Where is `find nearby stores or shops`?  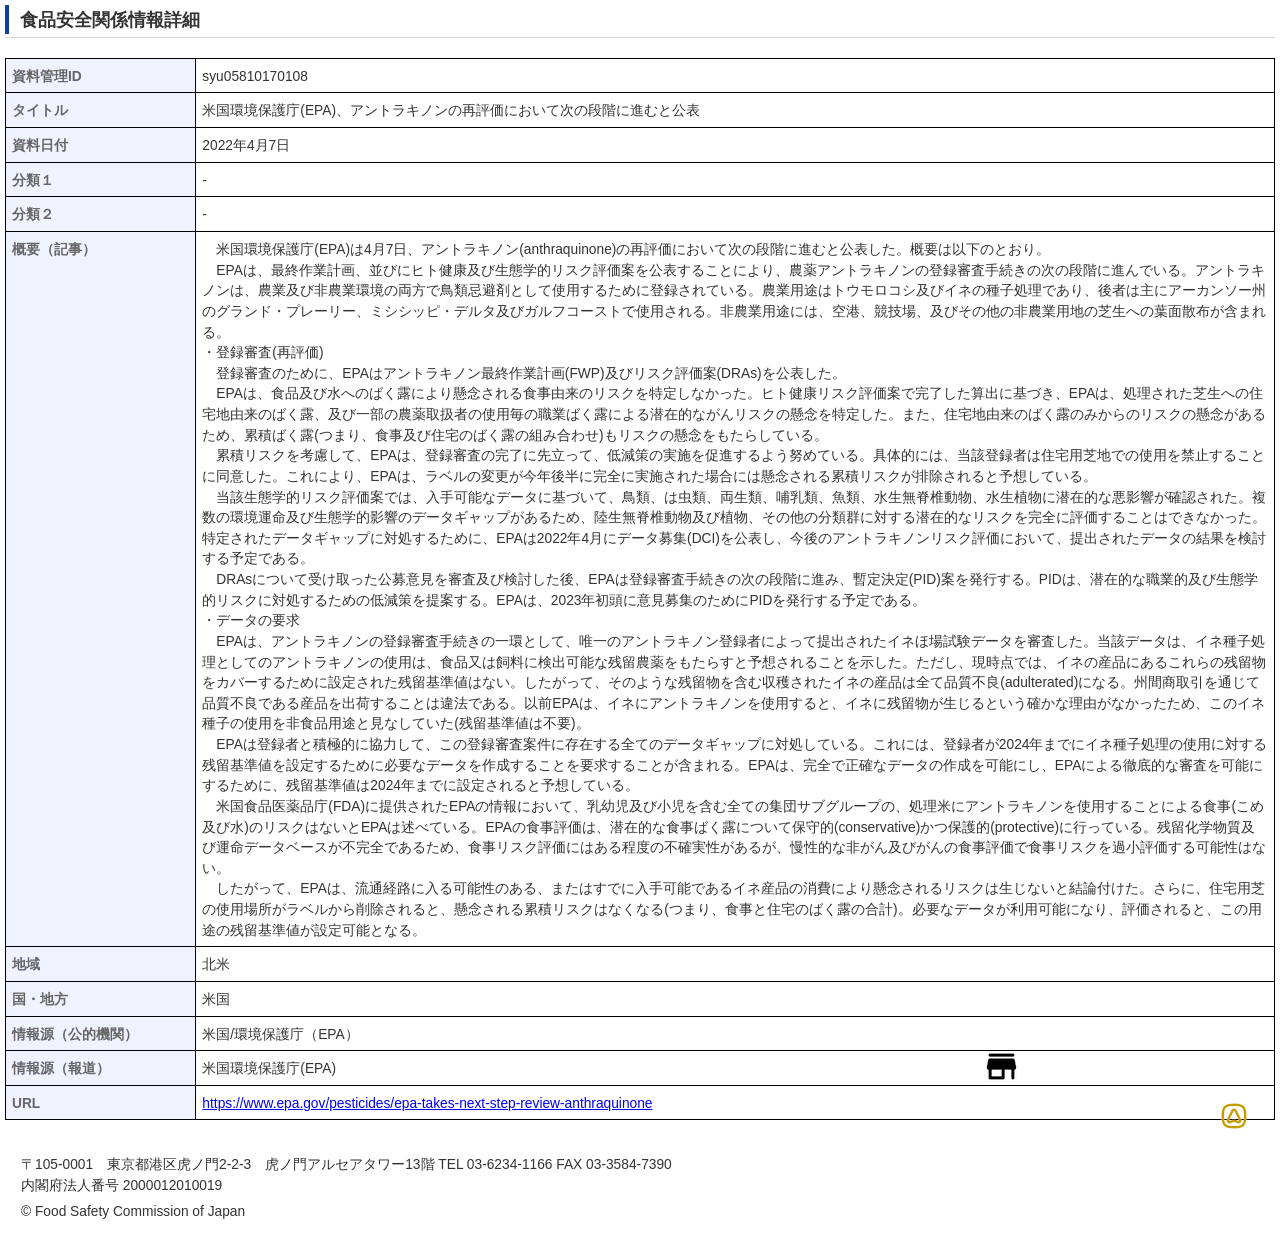 find nearby stores or shops is located at coordinates (1001, 1066).